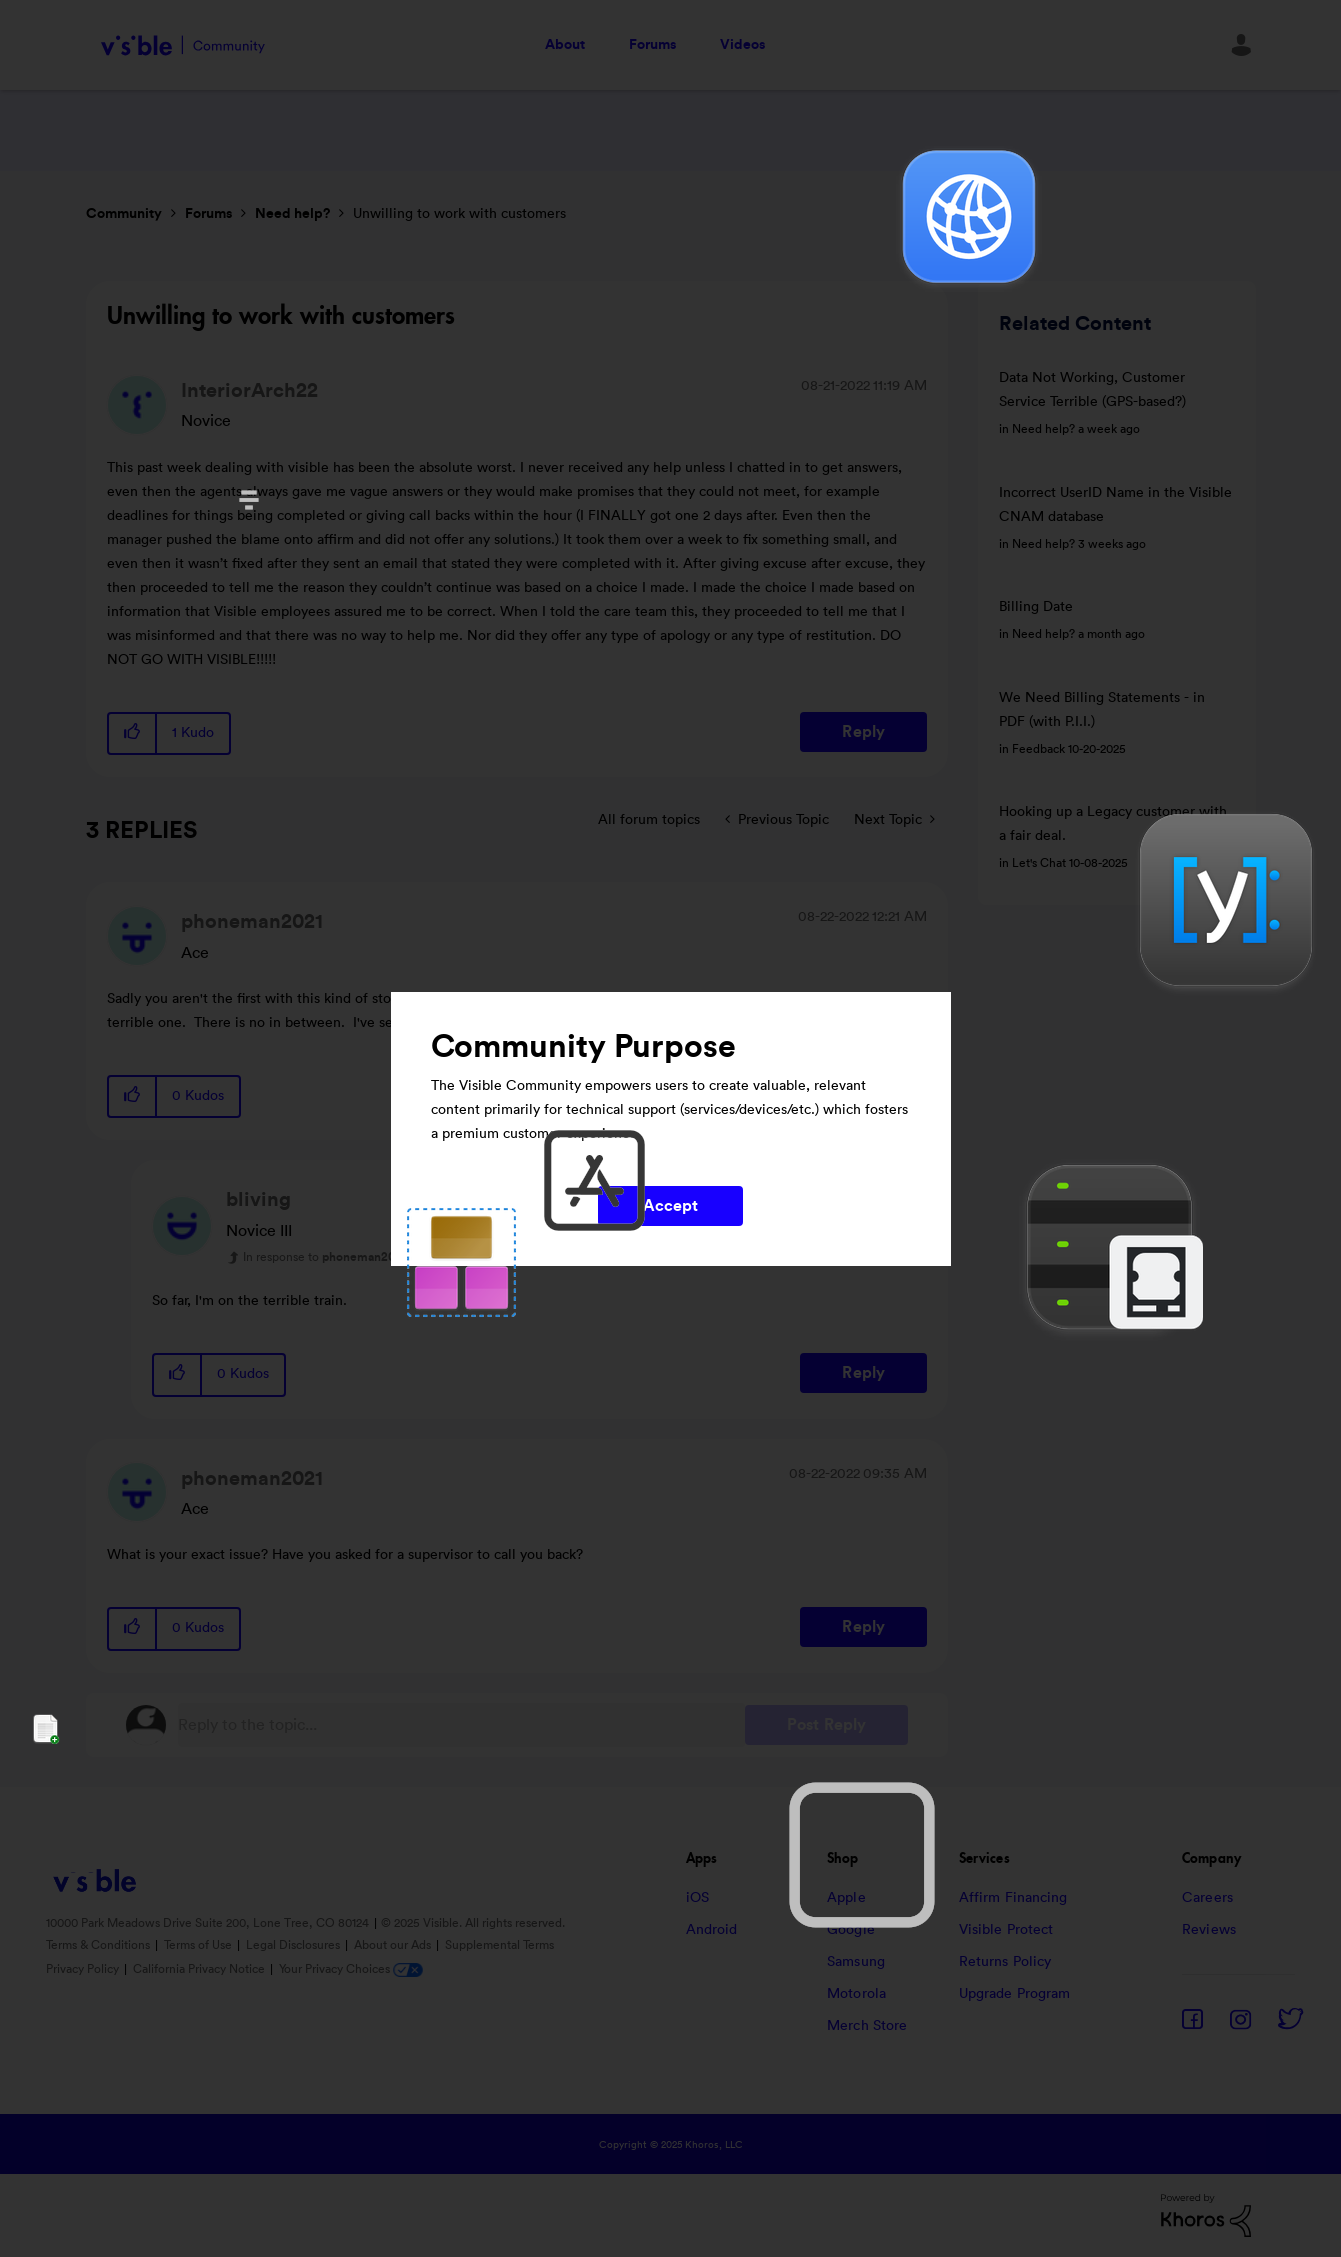 The image size is (1341, 2257). Describe the element at coordinates (1111, 1250) in the screenshot. I see `configure iSCSI storage network settings` at that location.